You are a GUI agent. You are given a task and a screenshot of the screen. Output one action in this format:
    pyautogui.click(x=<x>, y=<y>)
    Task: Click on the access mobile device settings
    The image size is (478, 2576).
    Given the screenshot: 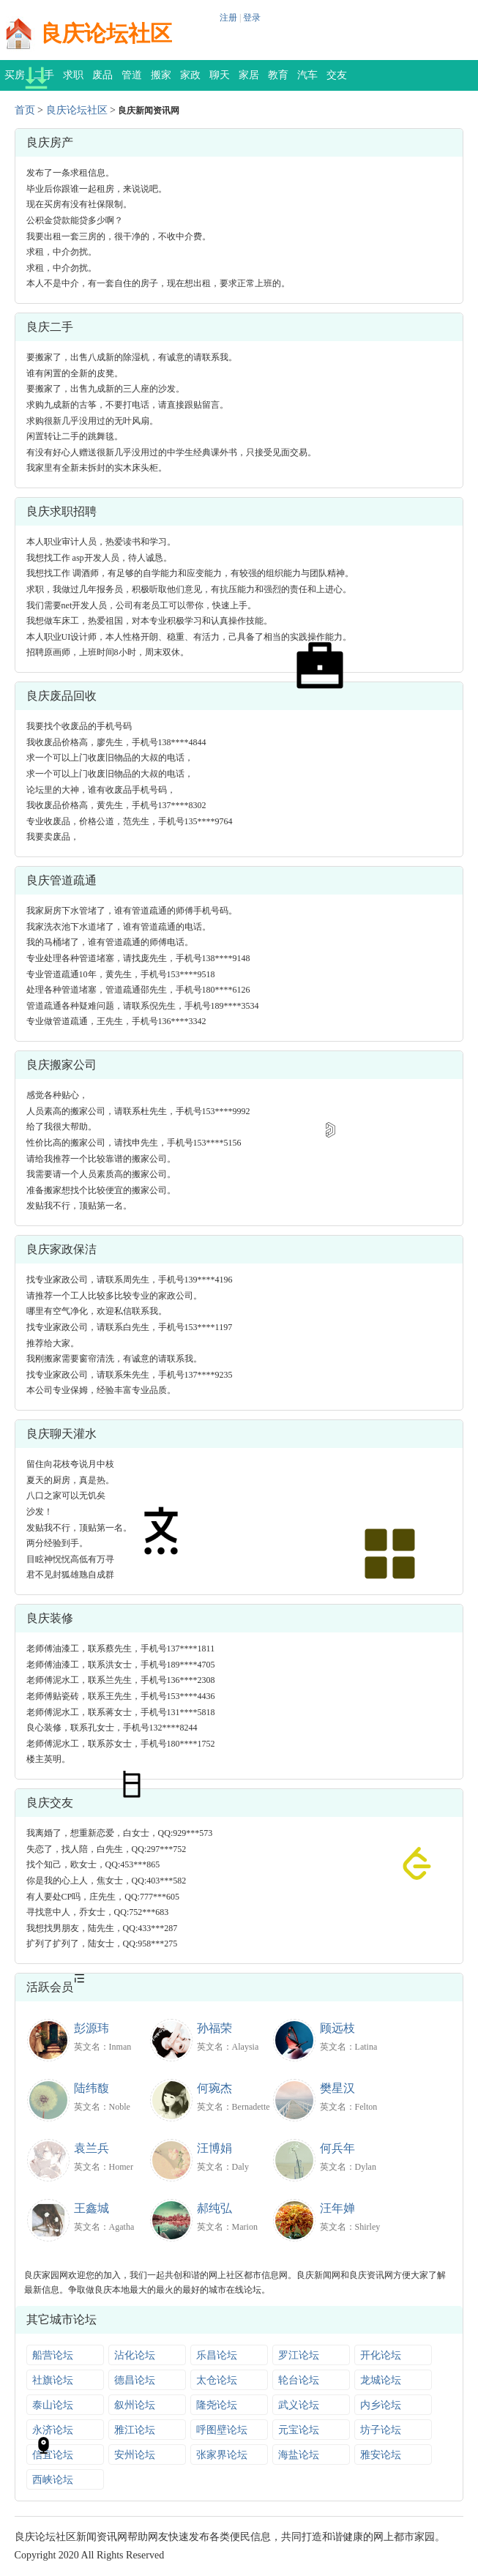 What is the action you would take?
    pyautogui.click(x=132, y=1785)
    